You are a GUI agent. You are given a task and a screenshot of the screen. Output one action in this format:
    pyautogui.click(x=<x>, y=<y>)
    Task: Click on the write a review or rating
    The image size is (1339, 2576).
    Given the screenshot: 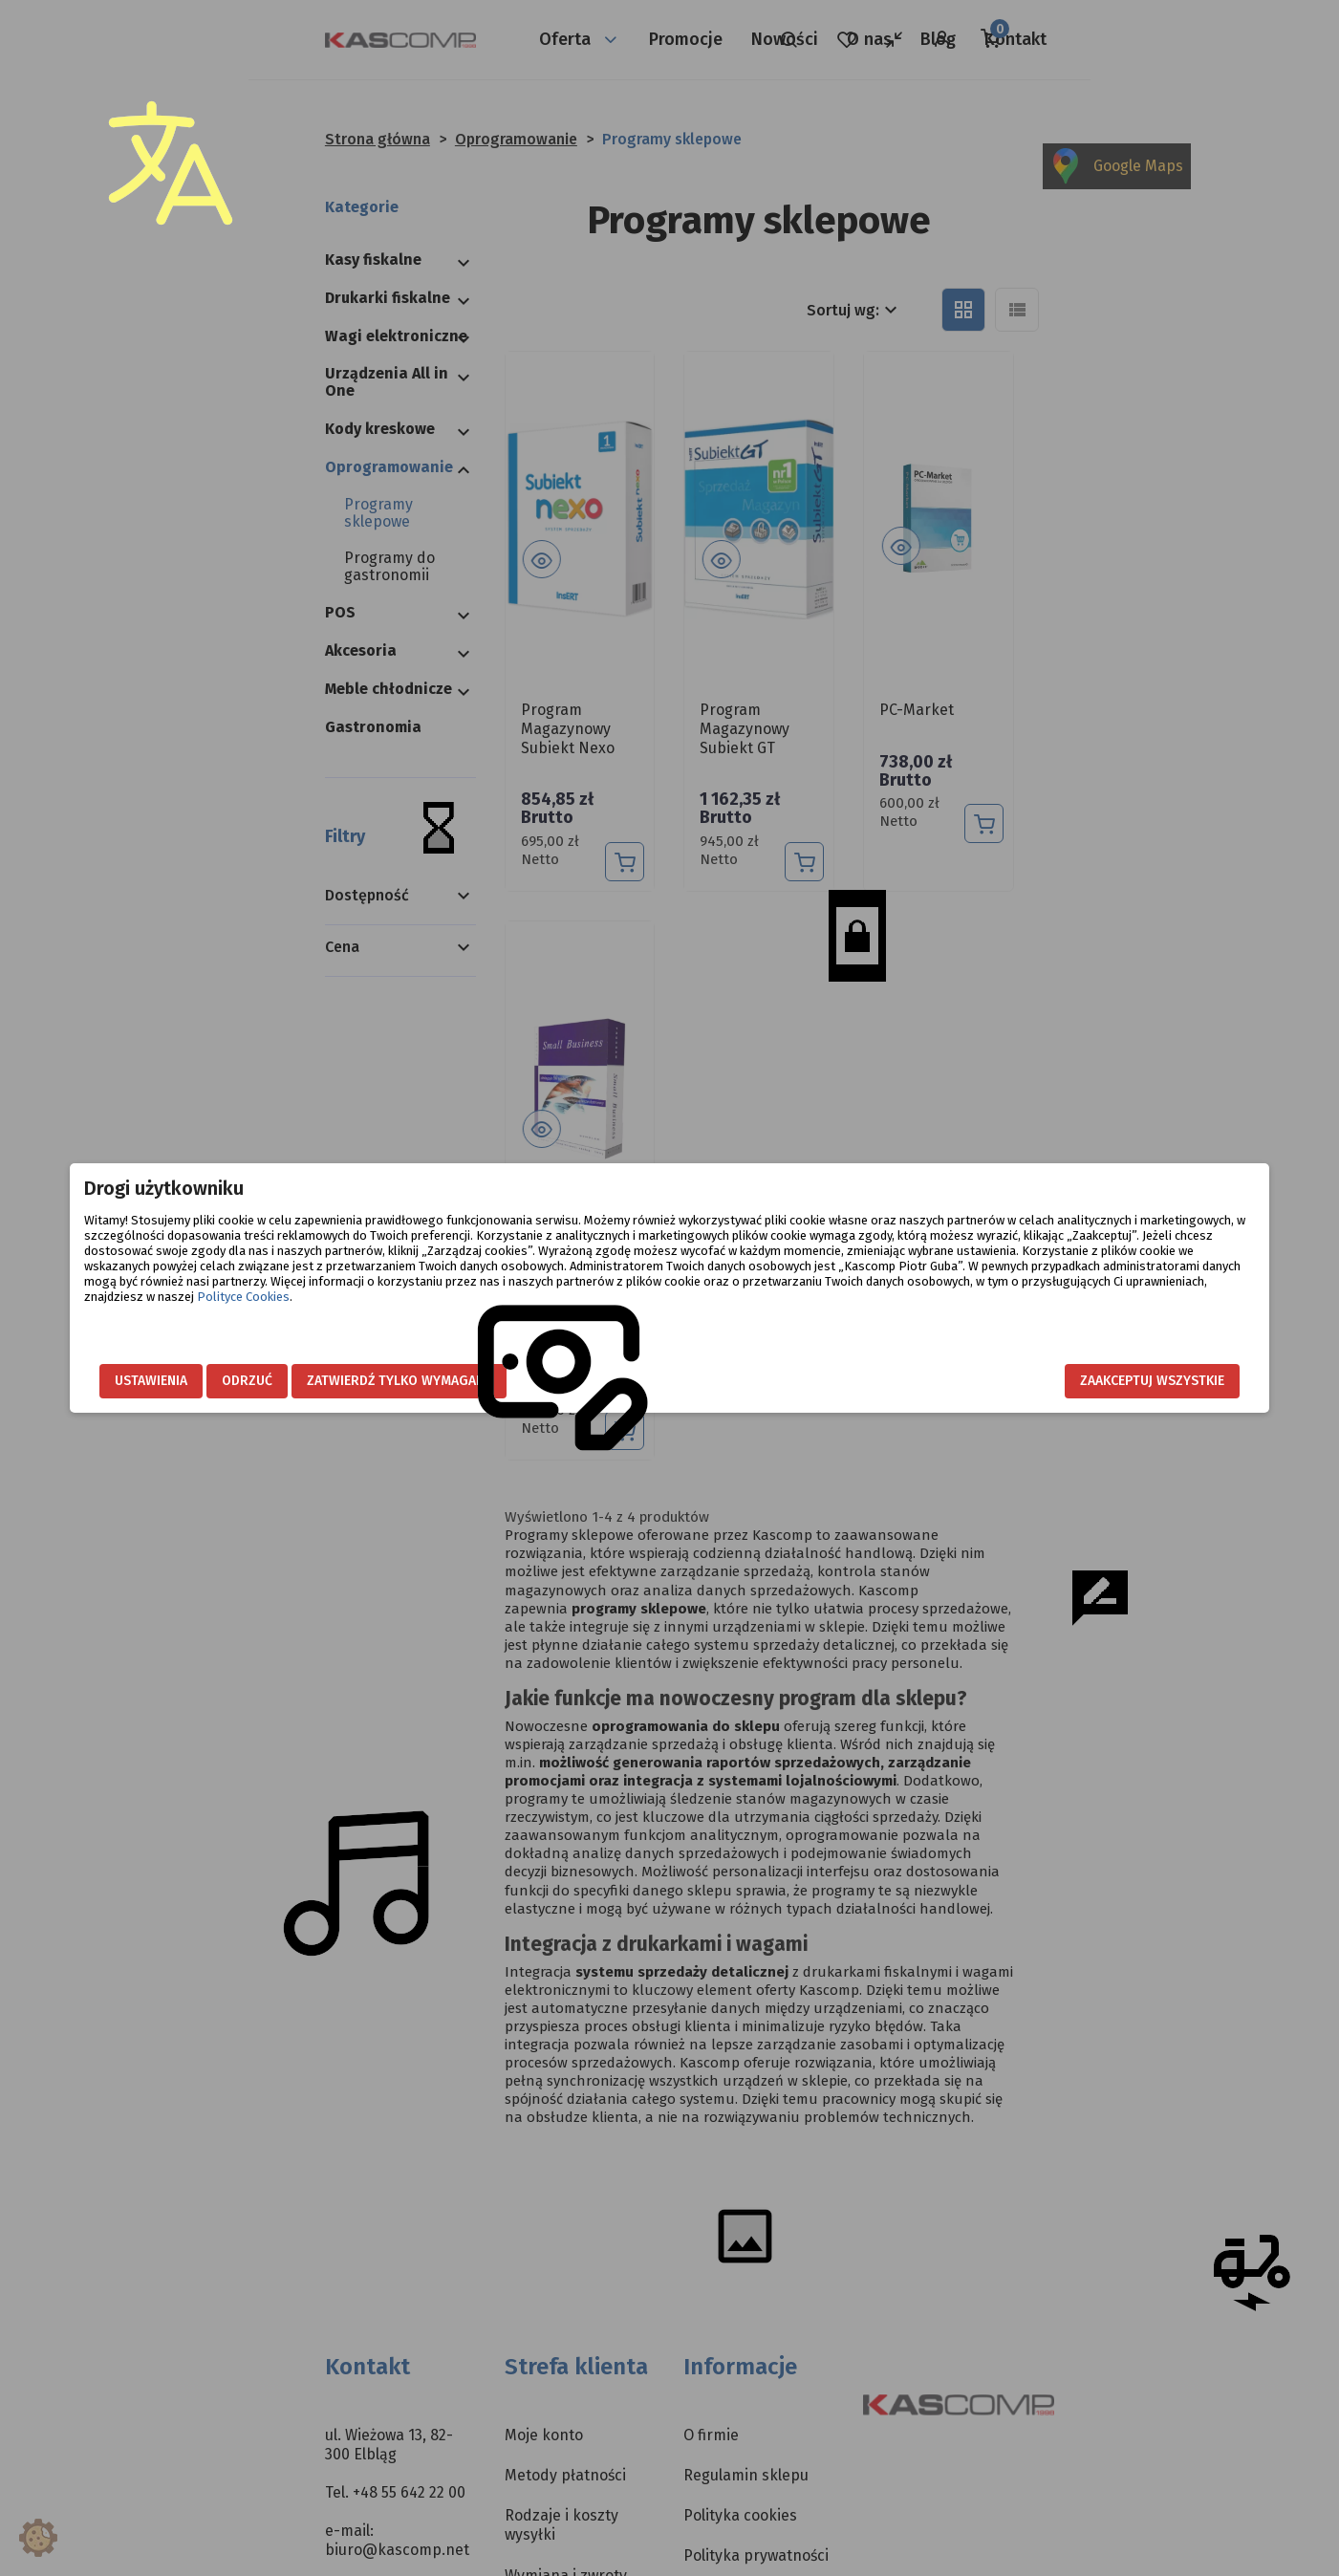 What is the action you would take?
    pyautogui.click(x=1100, y=1598)
    